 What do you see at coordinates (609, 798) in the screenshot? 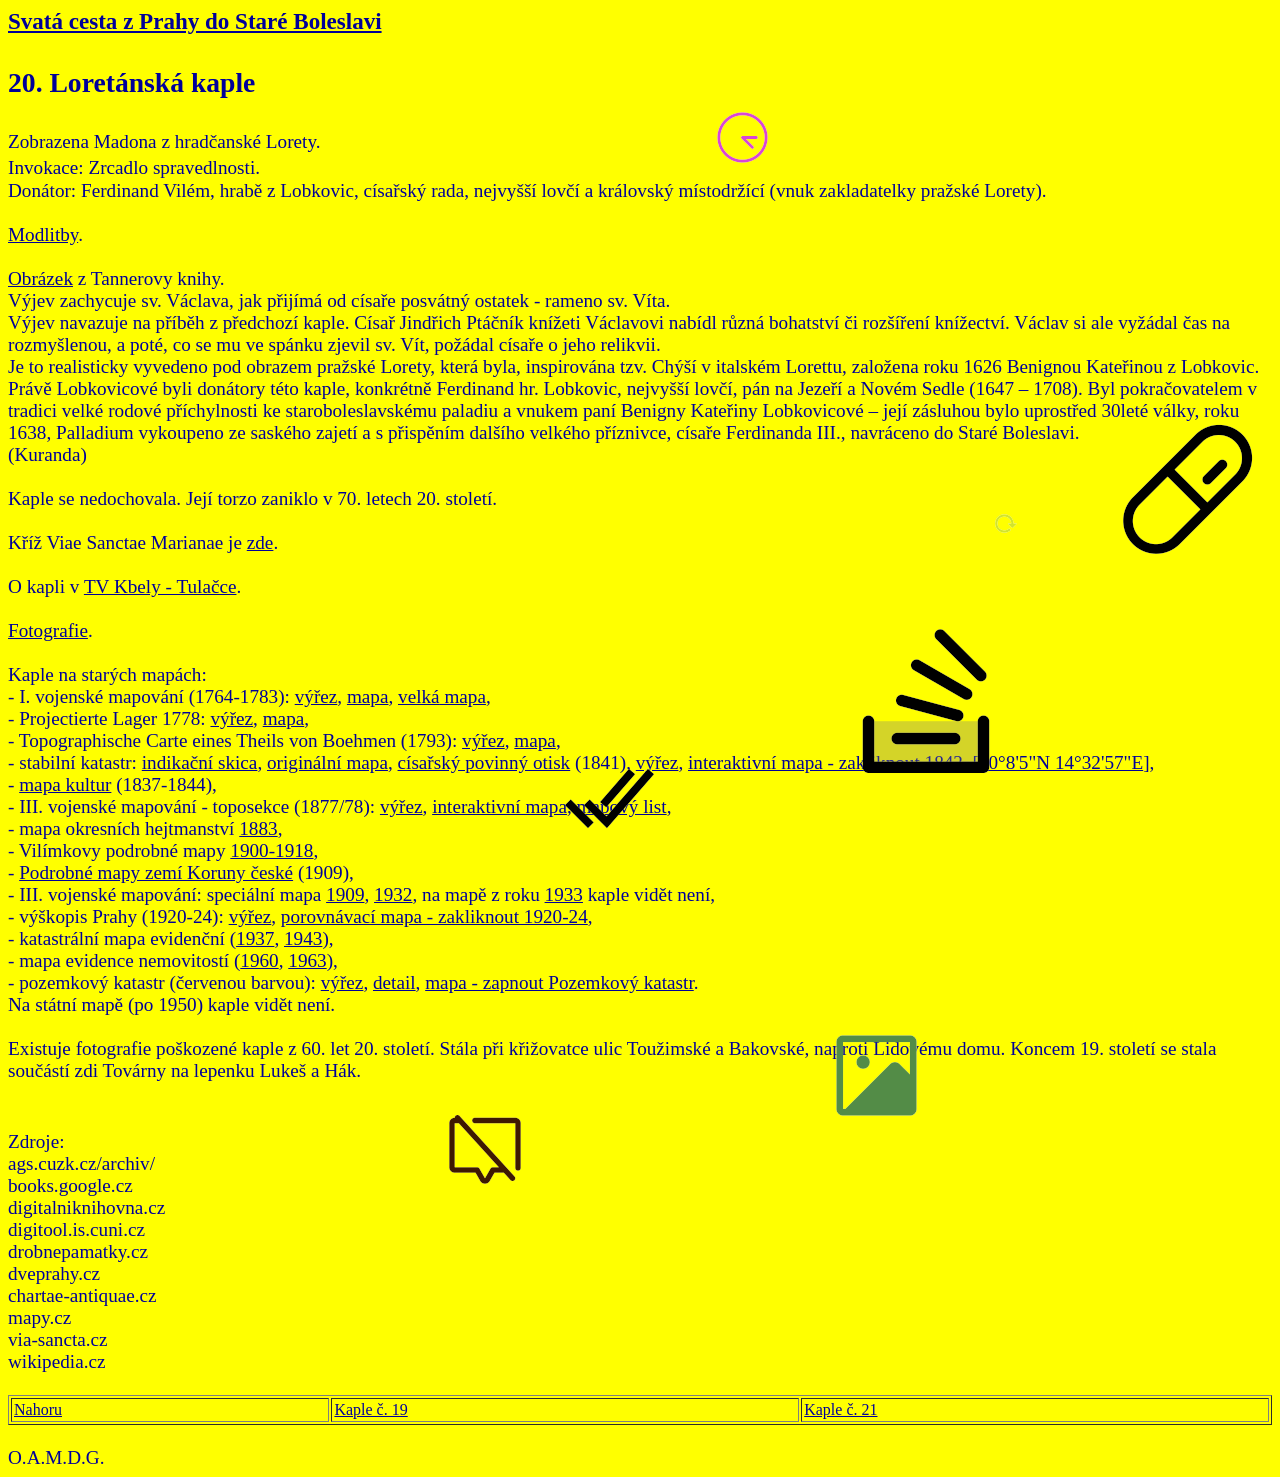
I see `indicates message has been read or delivered` at bounding box center [609, 798].